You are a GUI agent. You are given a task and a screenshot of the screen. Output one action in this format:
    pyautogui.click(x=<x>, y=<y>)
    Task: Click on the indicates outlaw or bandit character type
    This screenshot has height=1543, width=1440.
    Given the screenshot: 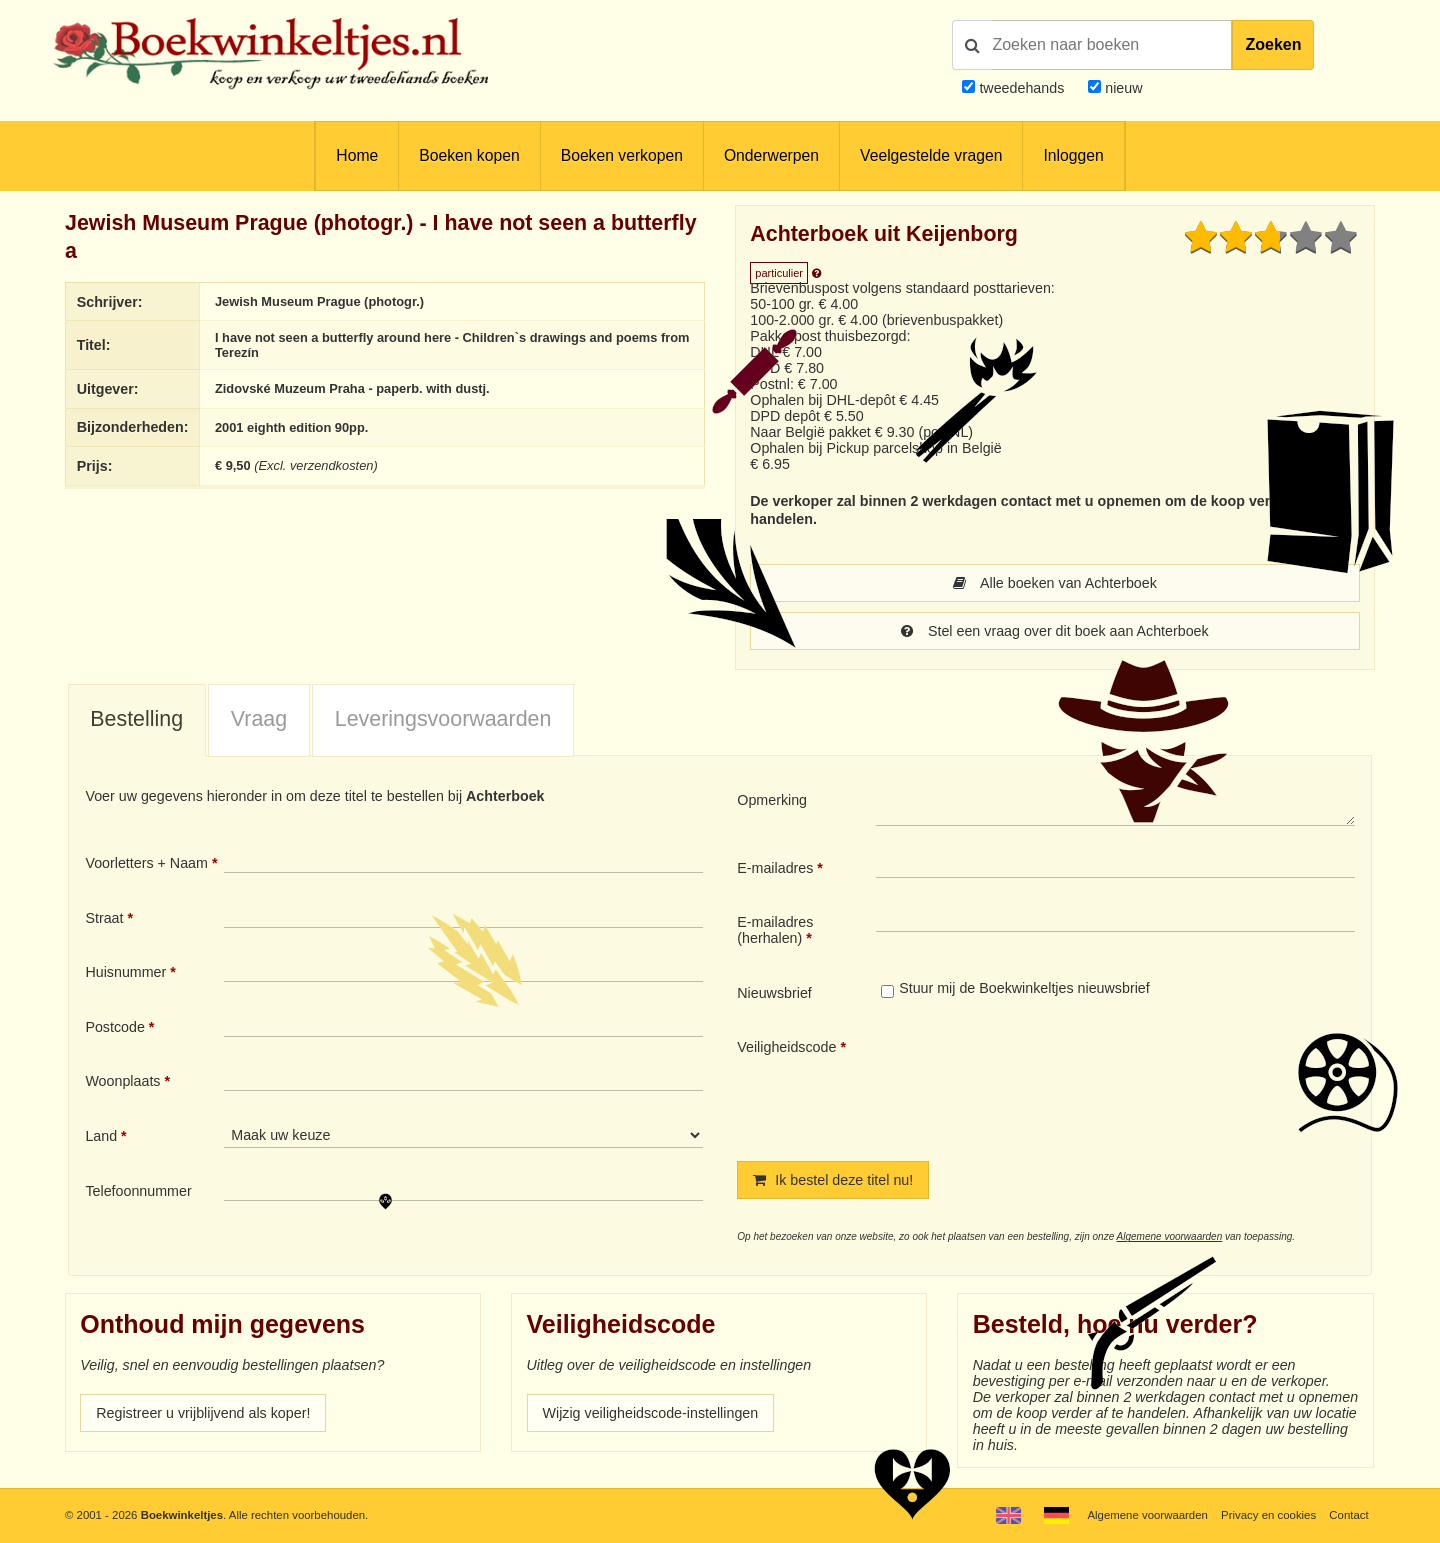 What is the action you would take?
    pyautogui.click(x=1143, y=738)
    